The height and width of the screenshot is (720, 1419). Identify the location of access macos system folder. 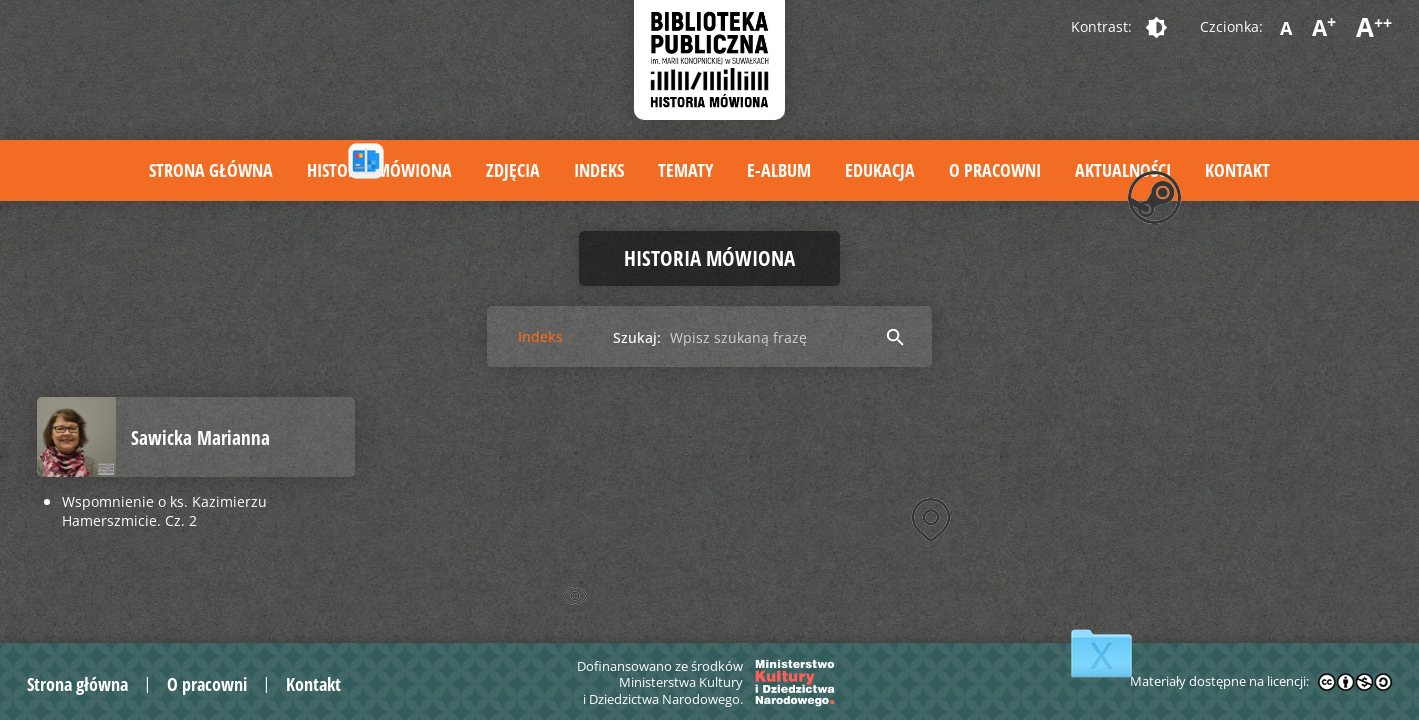
(1101, 653).